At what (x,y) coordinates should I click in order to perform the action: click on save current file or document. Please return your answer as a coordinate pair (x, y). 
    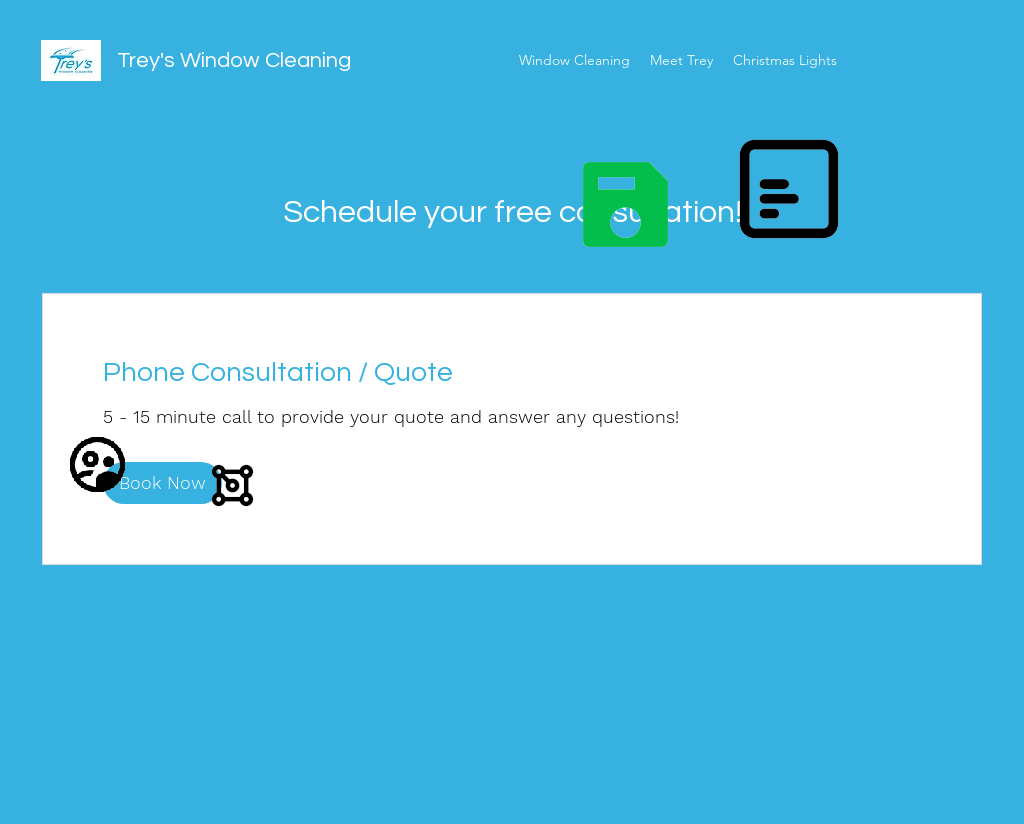
    Looking at the image, I should click on (625, 204).